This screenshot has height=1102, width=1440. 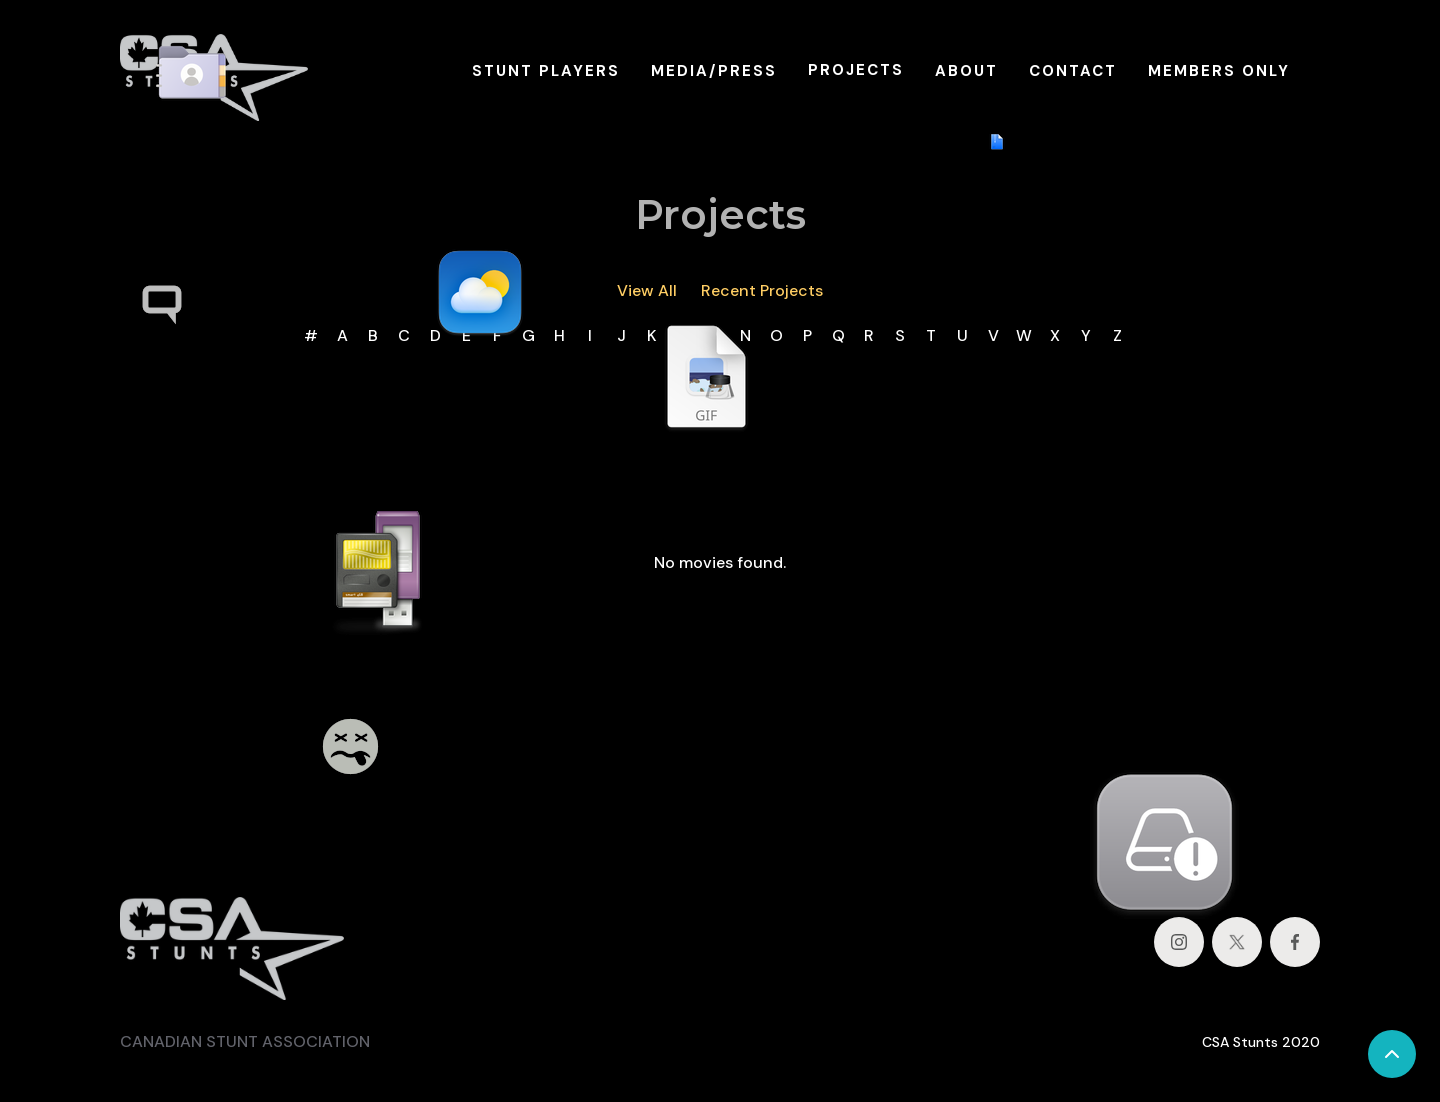 I want to click on open the weather app, so click(x=480, y=292).